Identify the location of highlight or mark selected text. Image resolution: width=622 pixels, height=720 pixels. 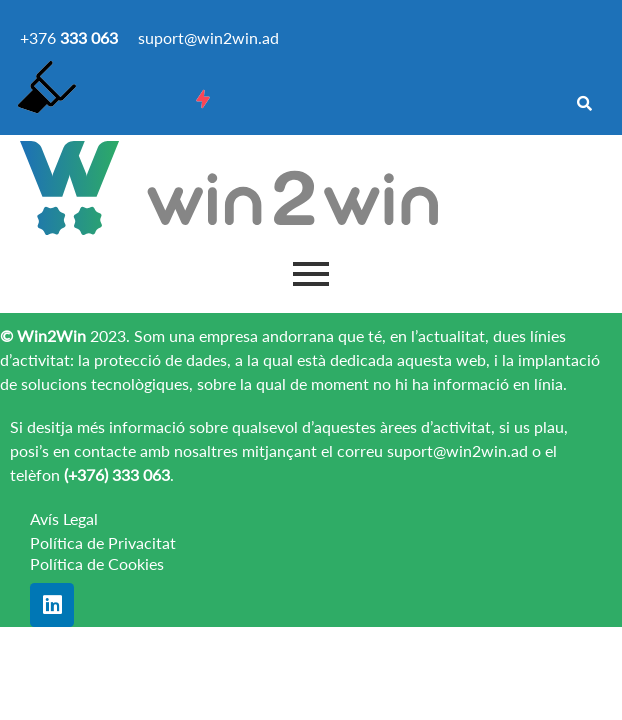
(45, 90).